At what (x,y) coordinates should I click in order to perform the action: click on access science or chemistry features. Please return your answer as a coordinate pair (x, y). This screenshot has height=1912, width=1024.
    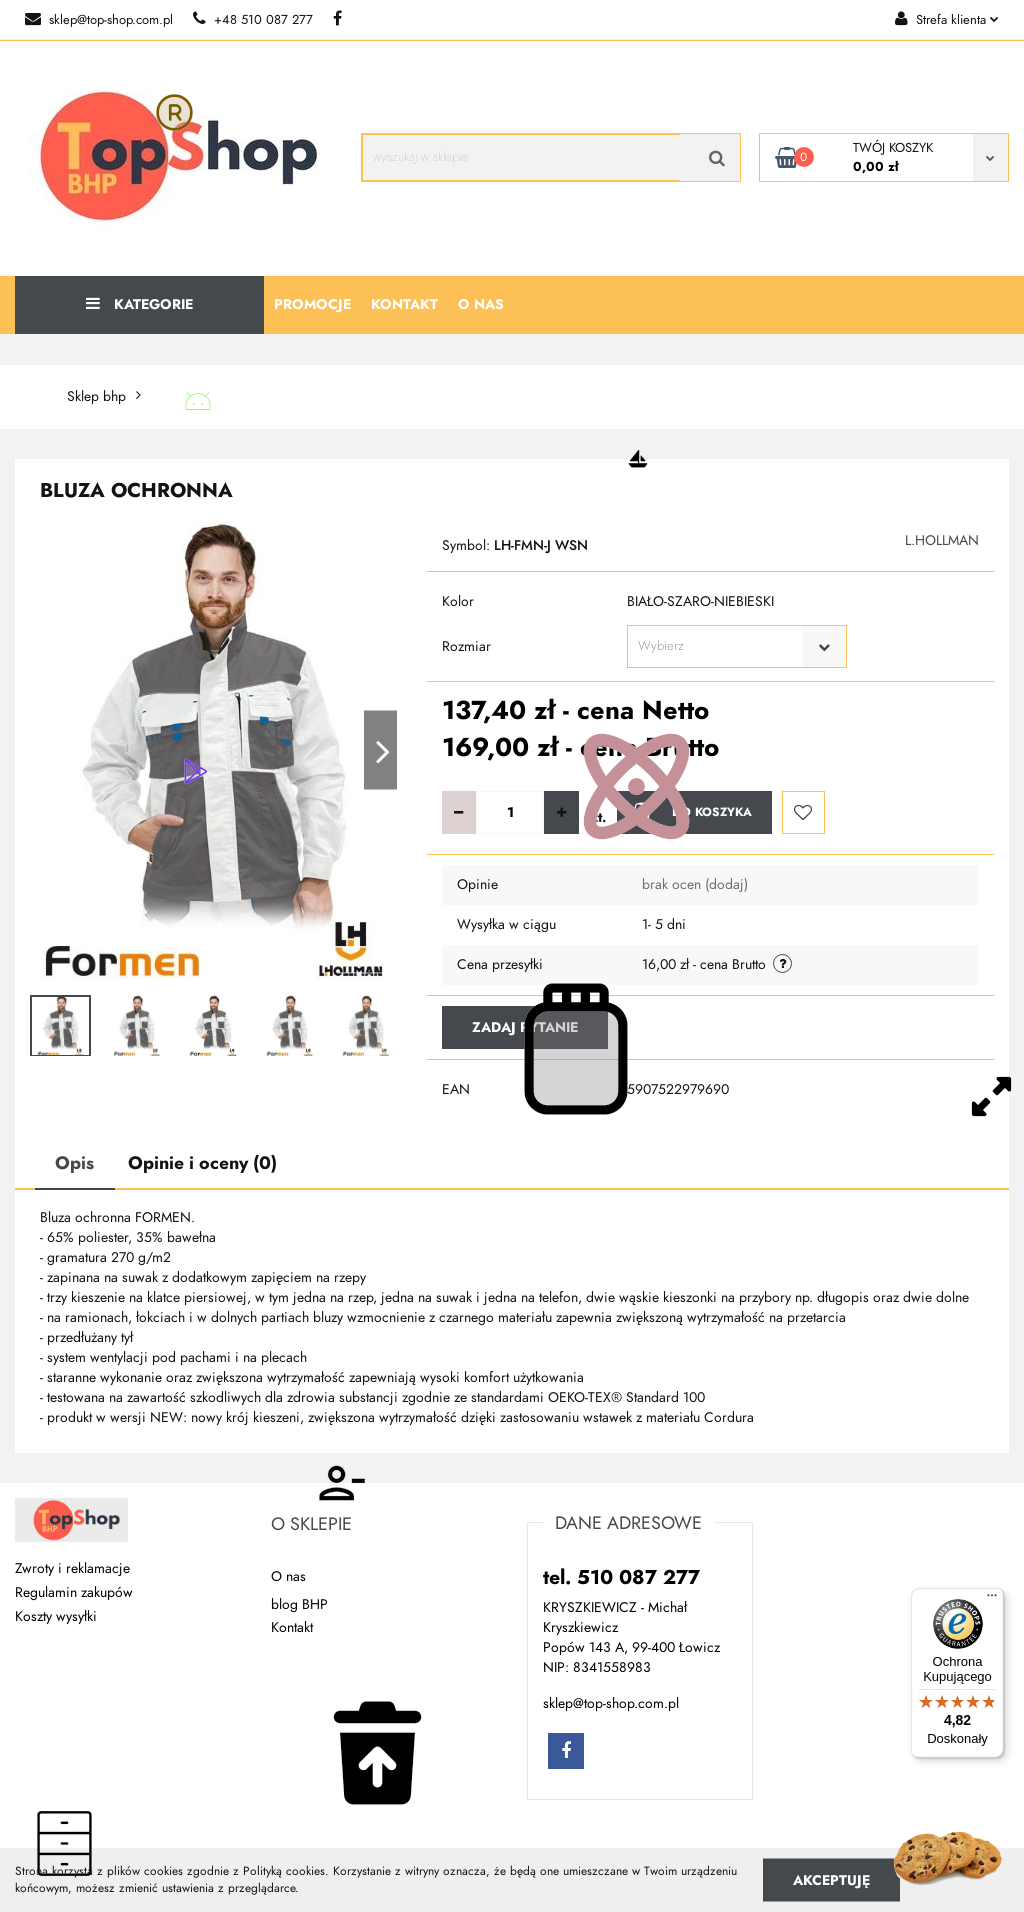
    Looking at the image, I should click on (636, 786).